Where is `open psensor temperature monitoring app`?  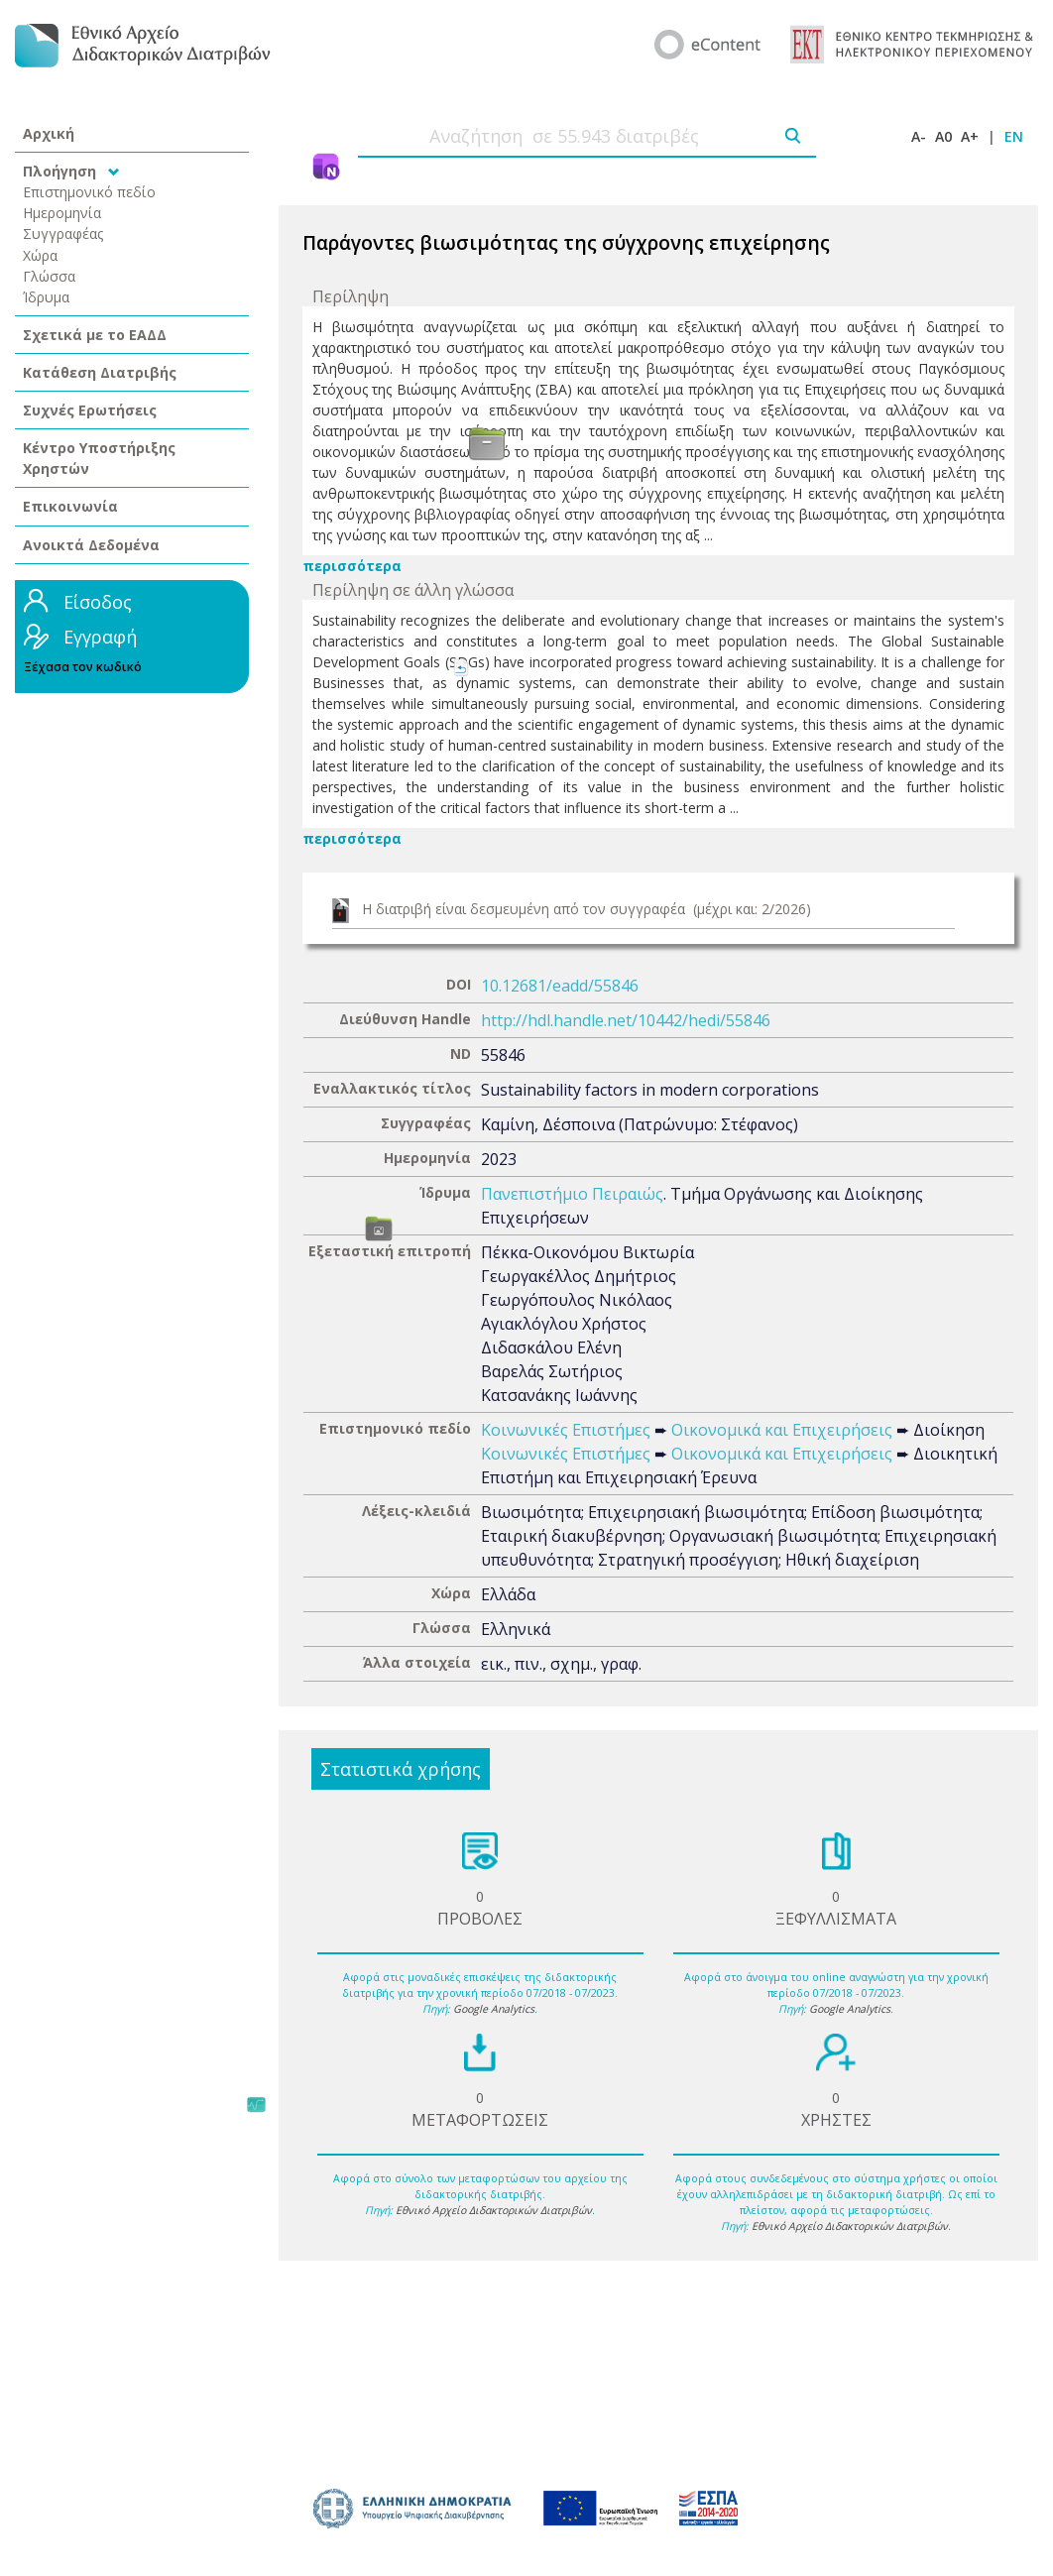
open psensor temperature monitoring app is located at coordinates (256, 2104).